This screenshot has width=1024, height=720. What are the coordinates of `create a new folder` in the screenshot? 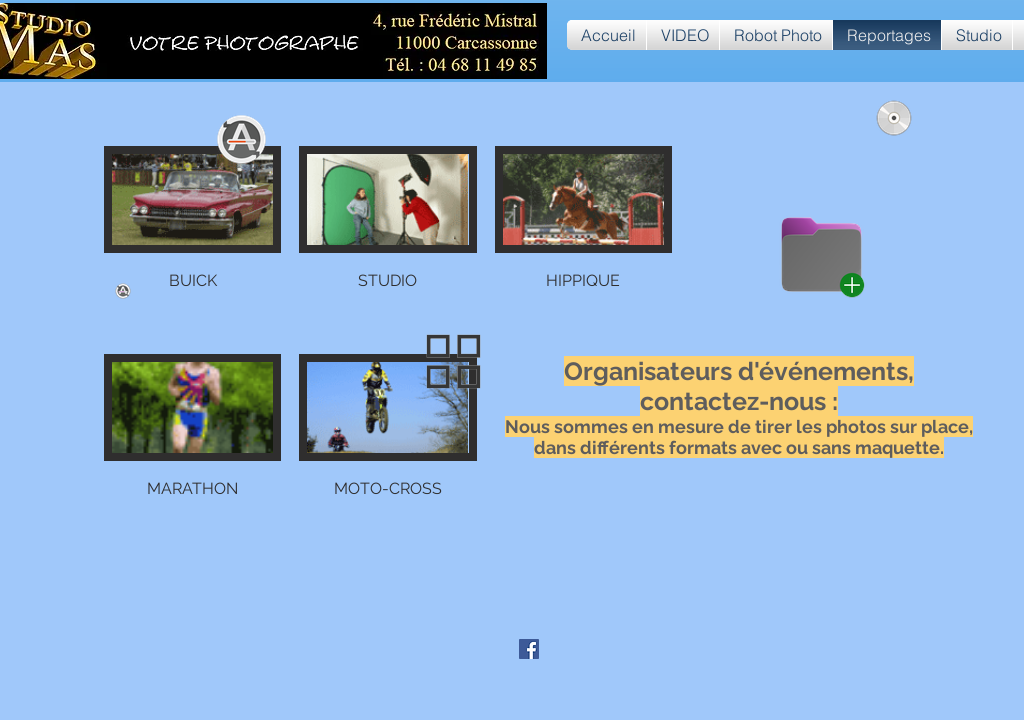 It's located at (821, 254).